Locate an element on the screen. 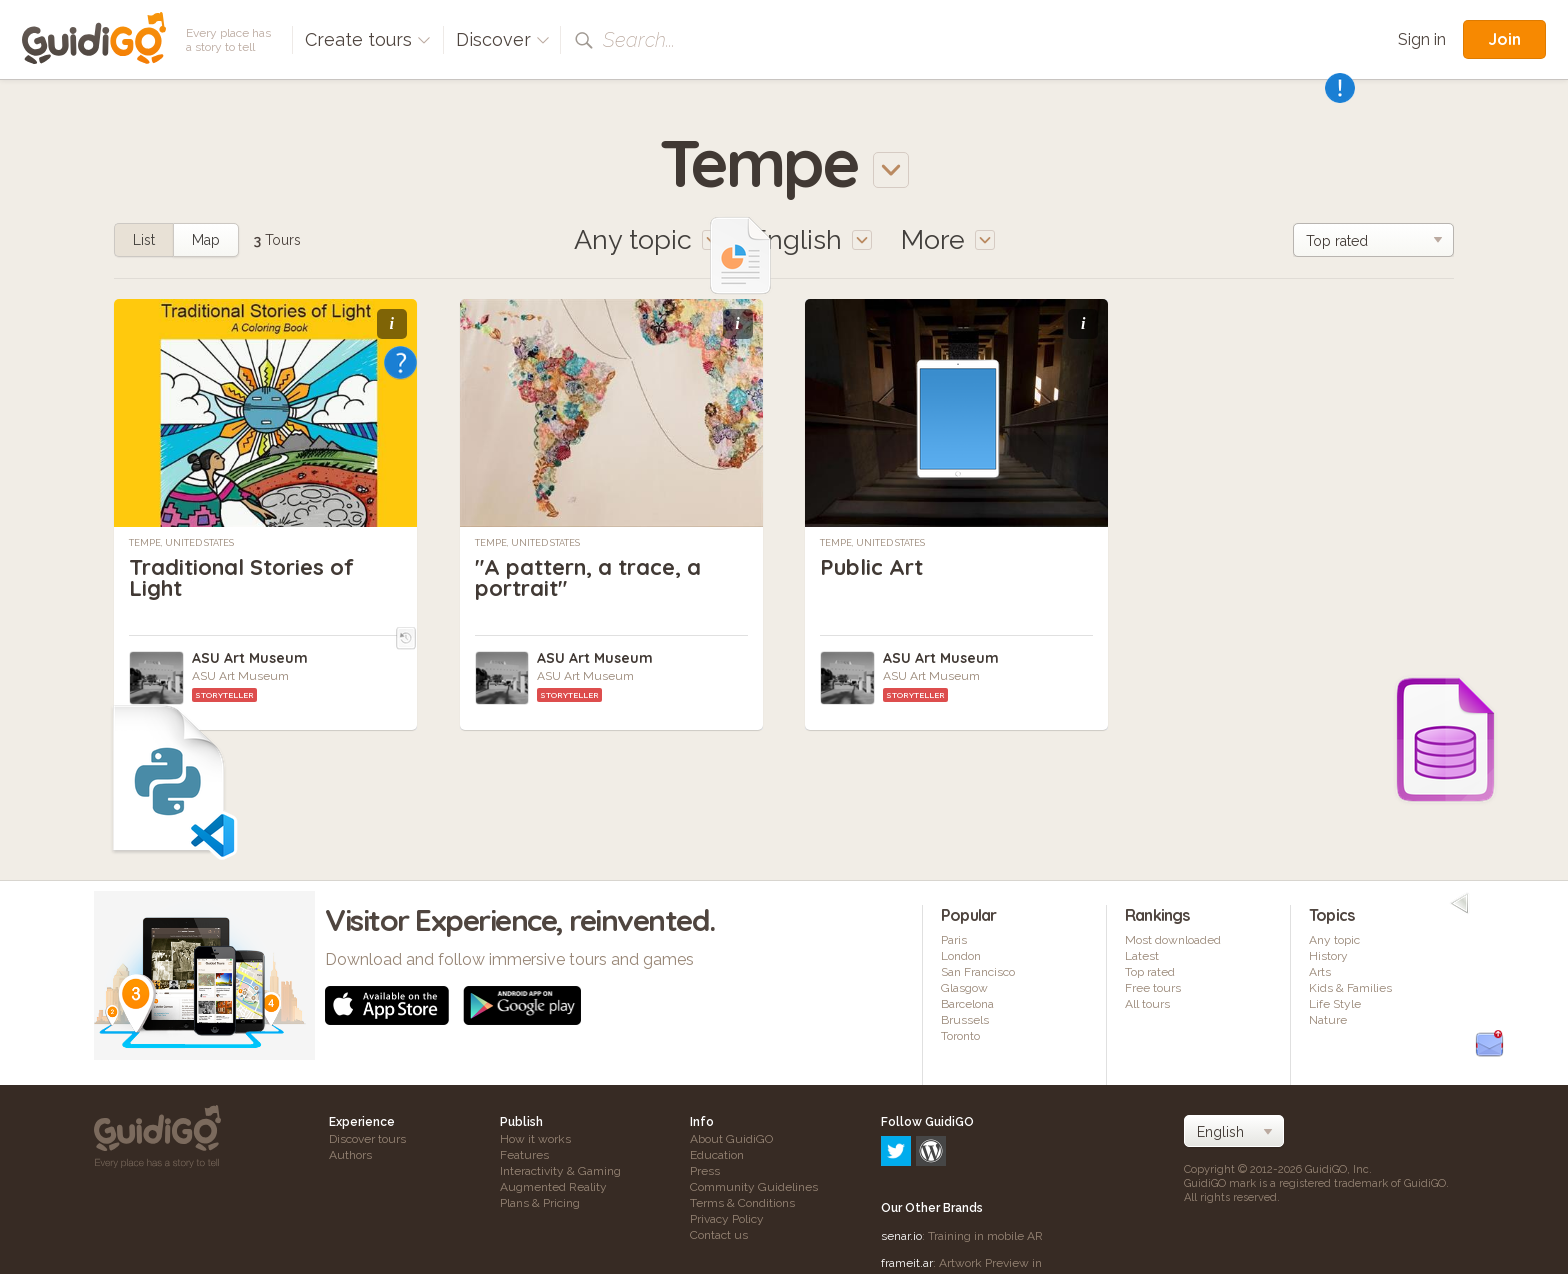  start media playback (right-to-left interface) is located at coordinates (1459, 903).